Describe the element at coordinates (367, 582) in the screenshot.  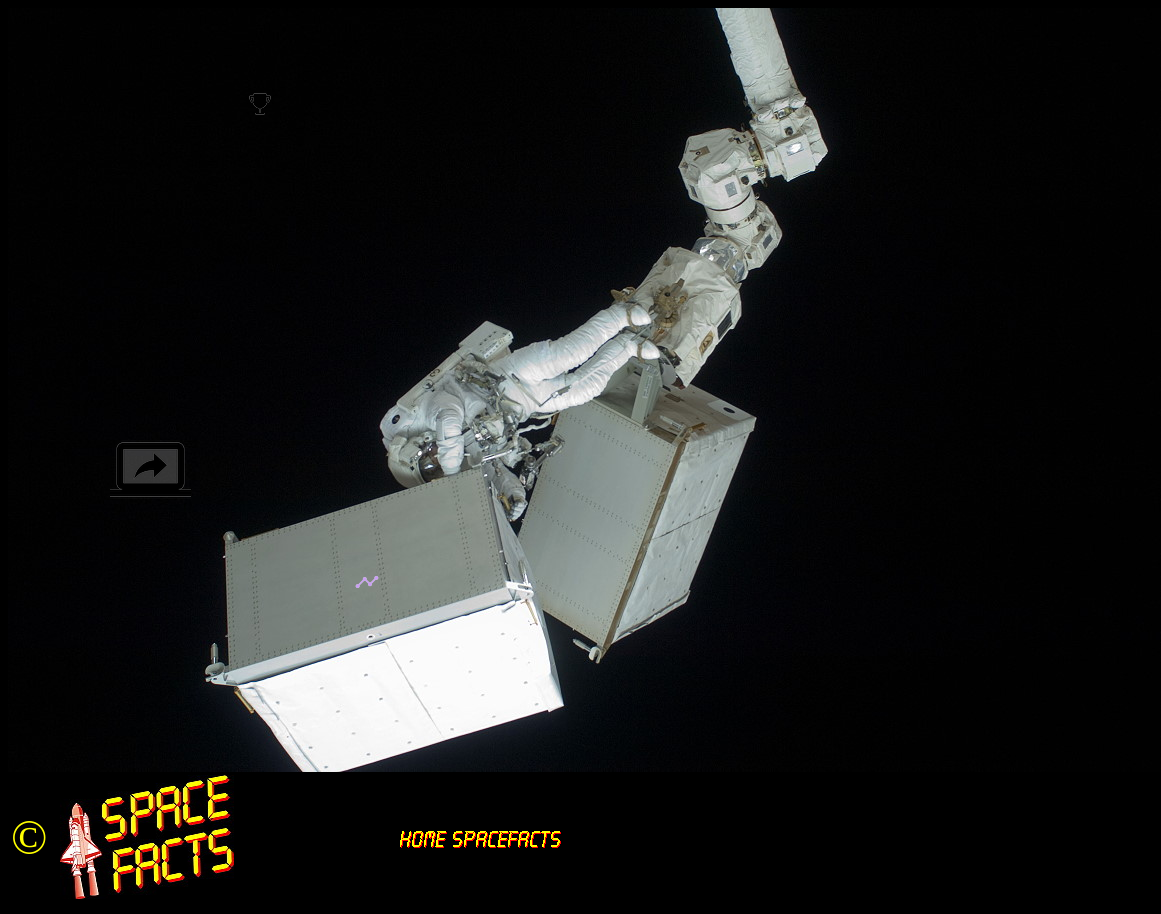
I see `view analytics and statistics` at that location.